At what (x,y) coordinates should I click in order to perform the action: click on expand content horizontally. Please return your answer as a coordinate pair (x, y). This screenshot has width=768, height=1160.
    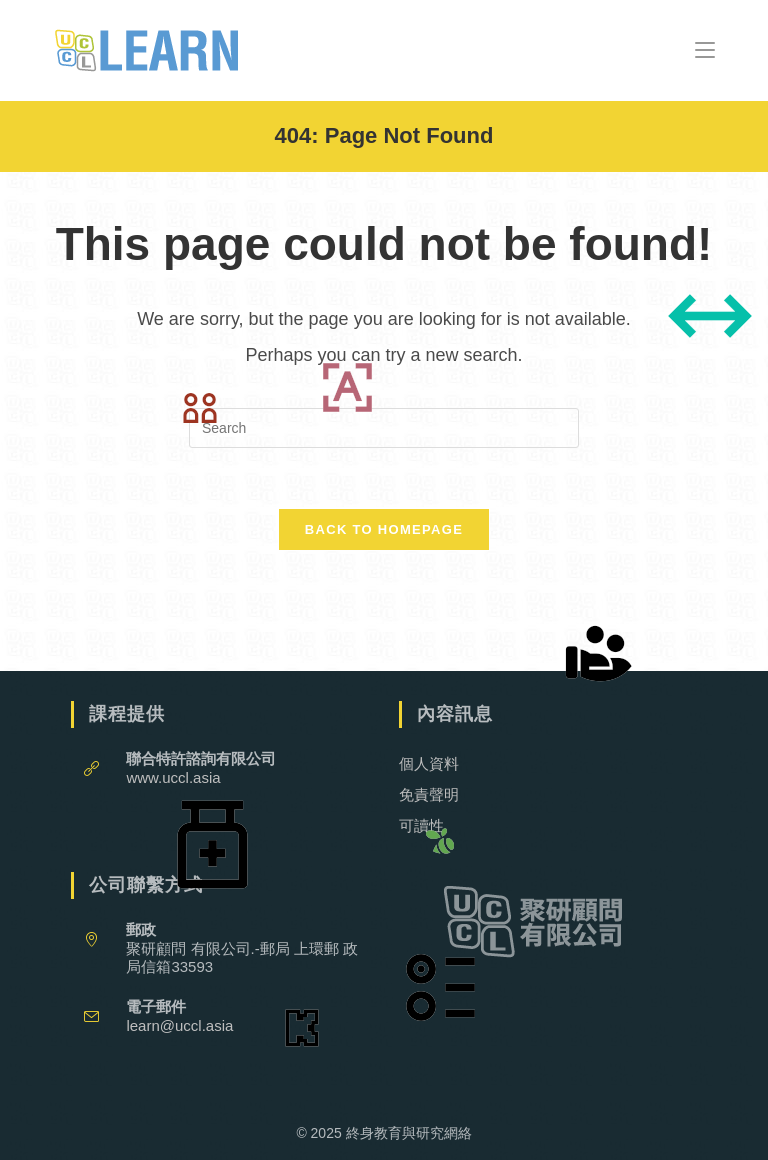
    Looking at the image, I should click on (710, 316).